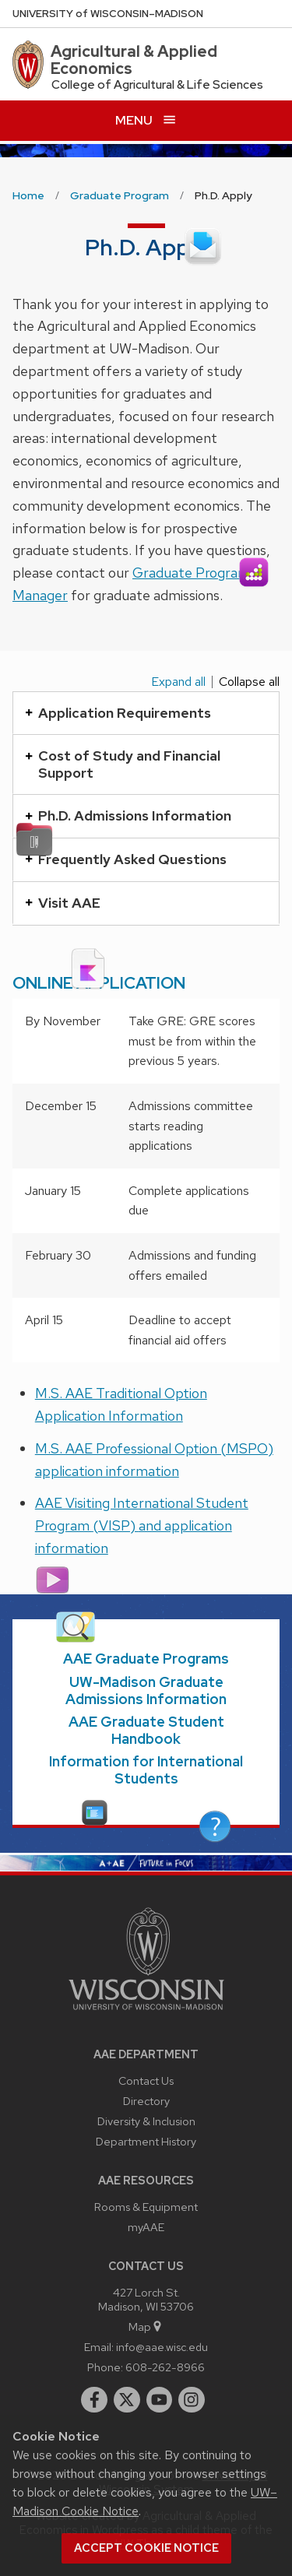 This screenshot has height=2576, width=292. I want to click on open image viewer application, so click(76, 1627).